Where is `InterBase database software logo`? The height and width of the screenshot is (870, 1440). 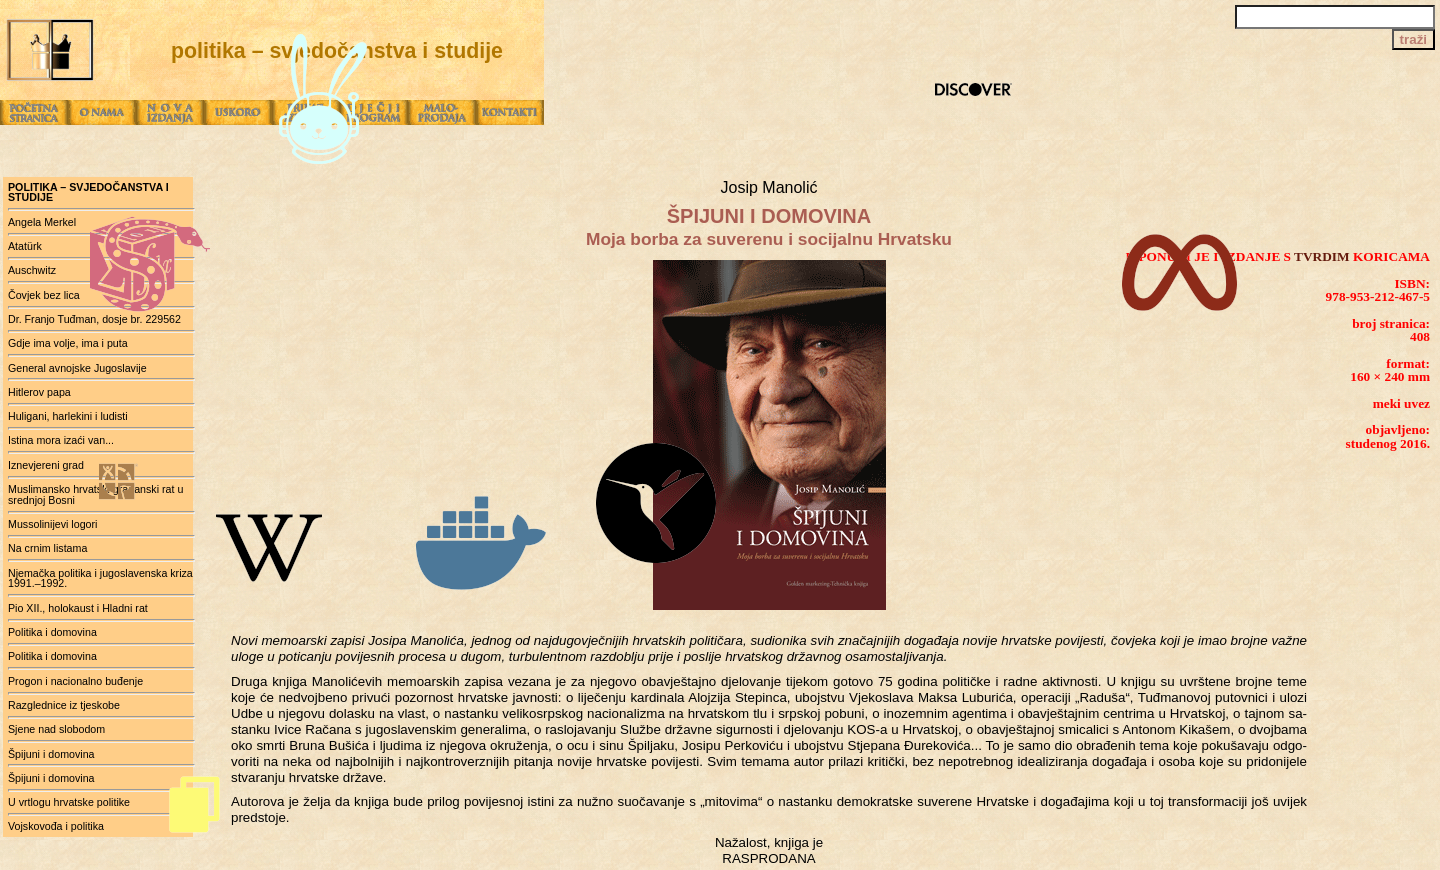 InterBase database software logo is located at coordinates (656, 503).